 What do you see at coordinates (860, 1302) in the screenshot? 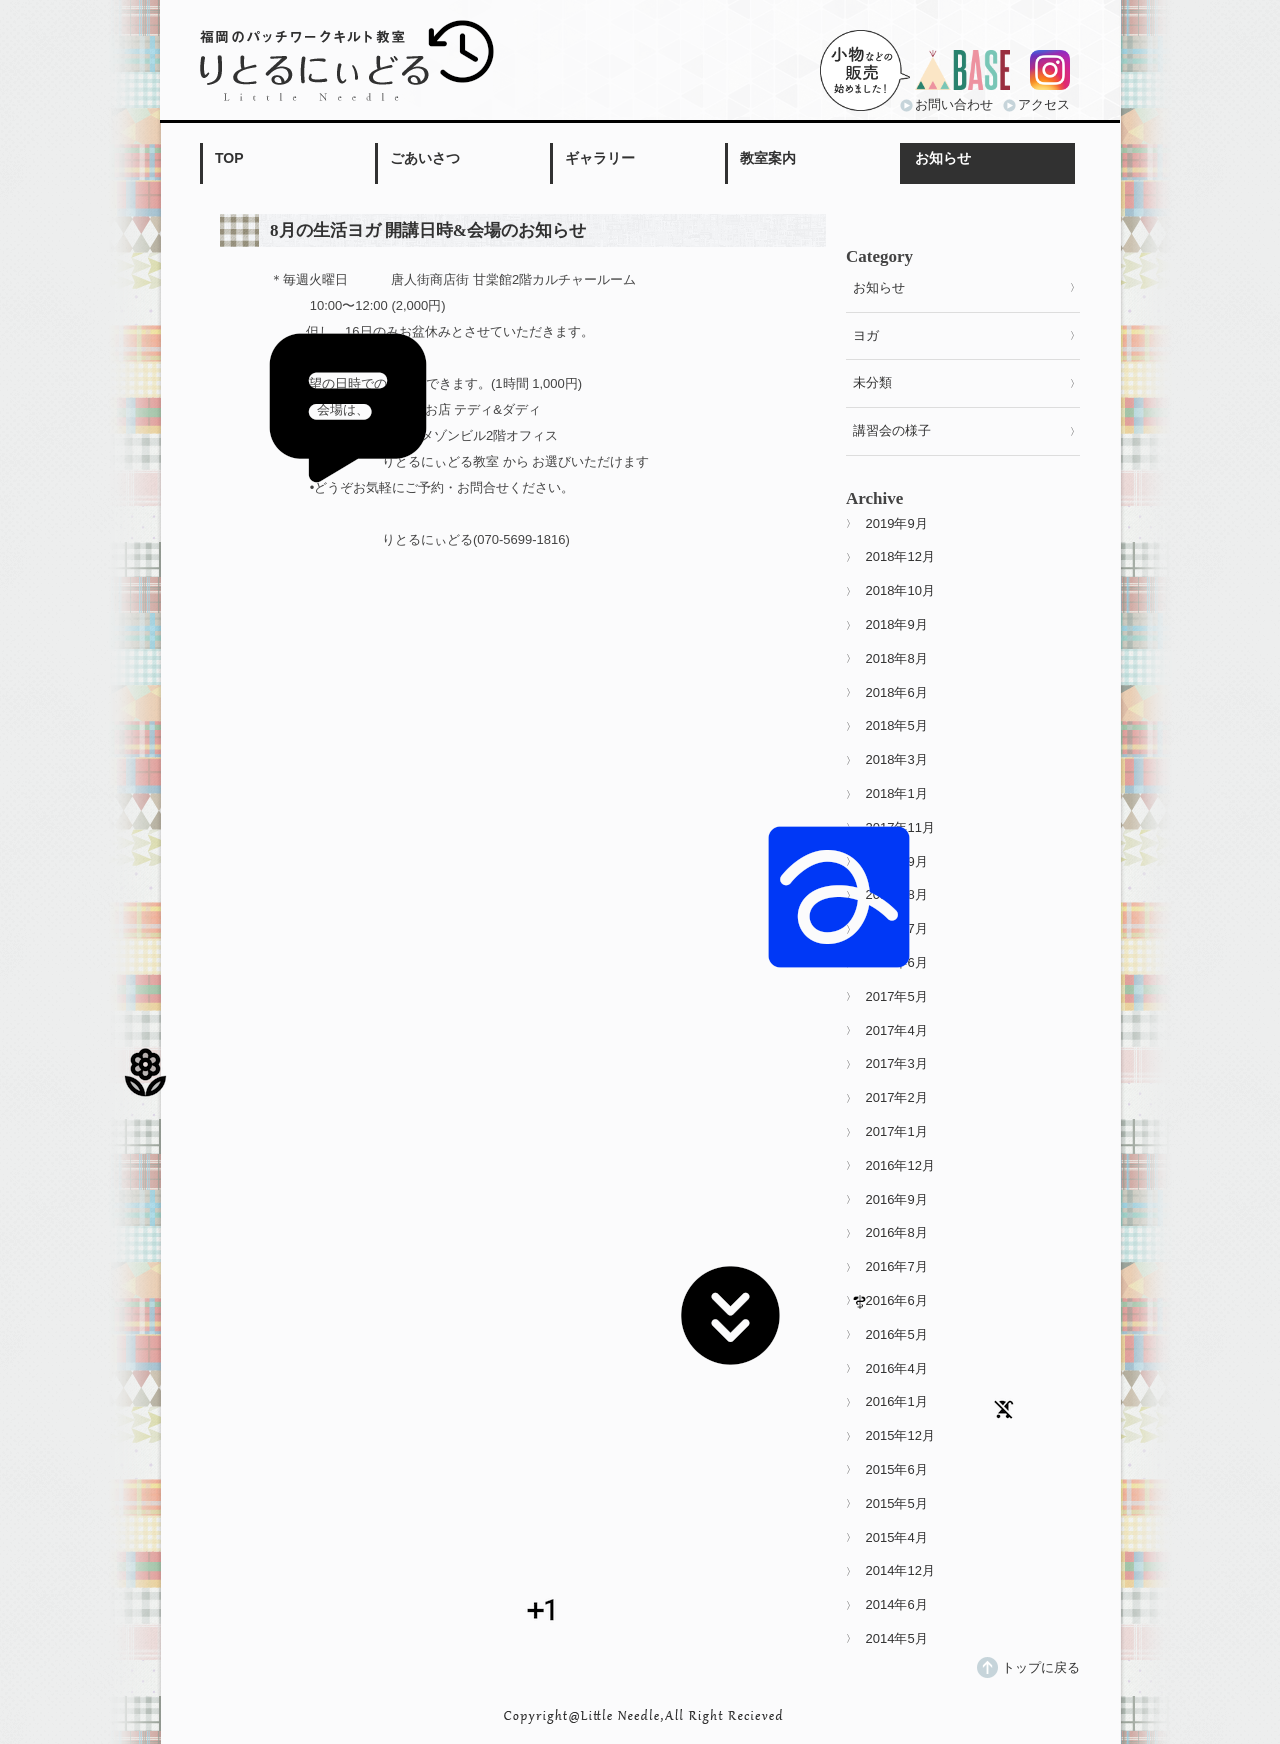
I see `access medical or healthcare services` at bounding box center [860, 1302].